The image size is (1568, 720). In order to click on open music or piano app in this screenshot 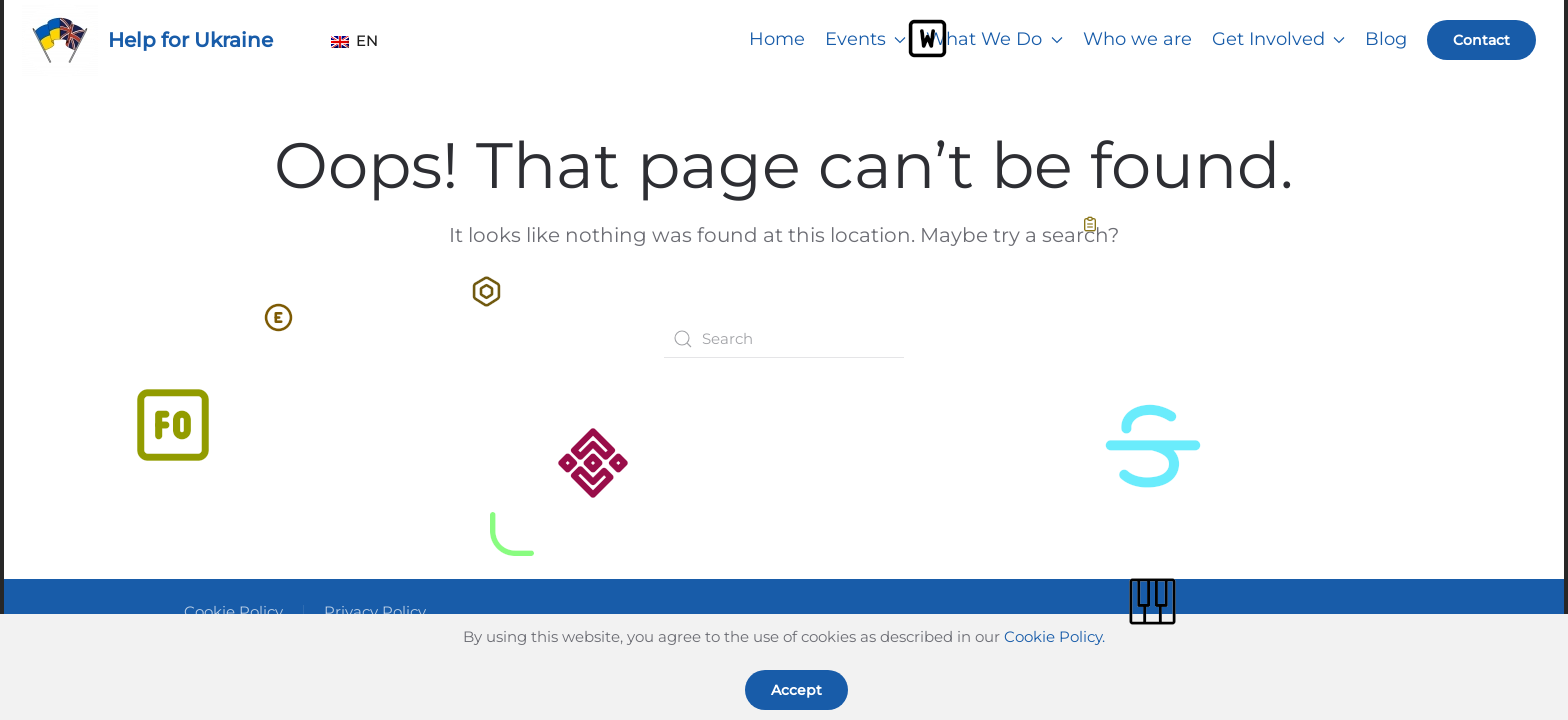, I will do `click(1152, 601)`.